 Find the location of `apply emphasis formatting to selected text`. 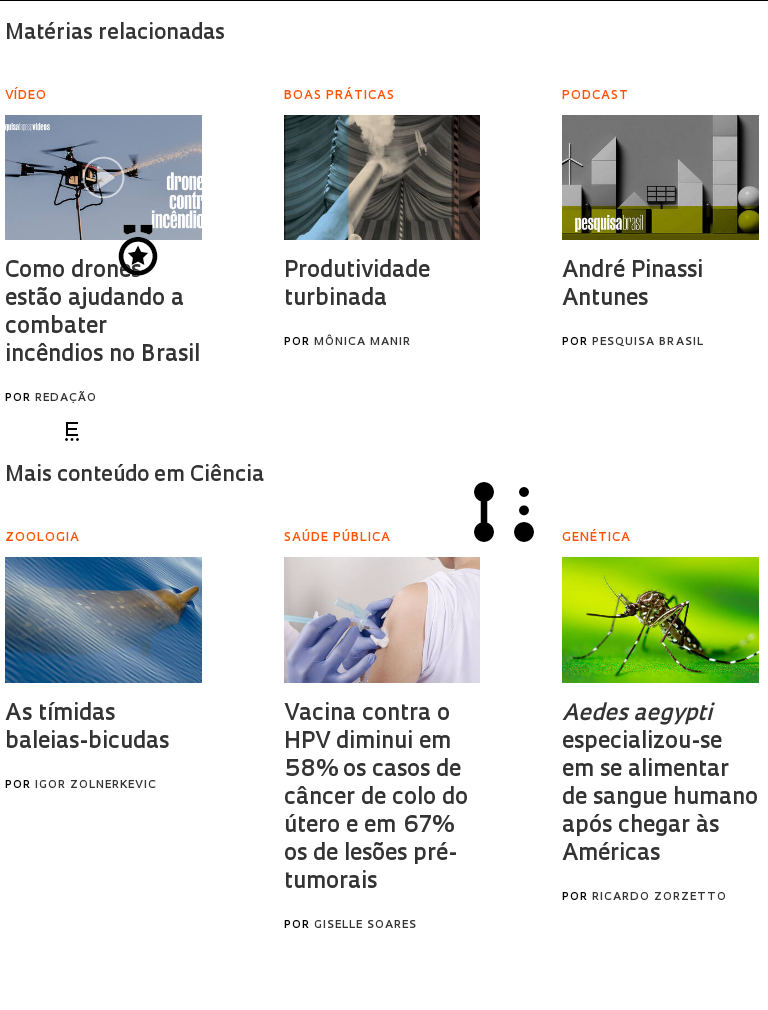

apply emphasis formatting to selected text is located at coordinates (72, 431).